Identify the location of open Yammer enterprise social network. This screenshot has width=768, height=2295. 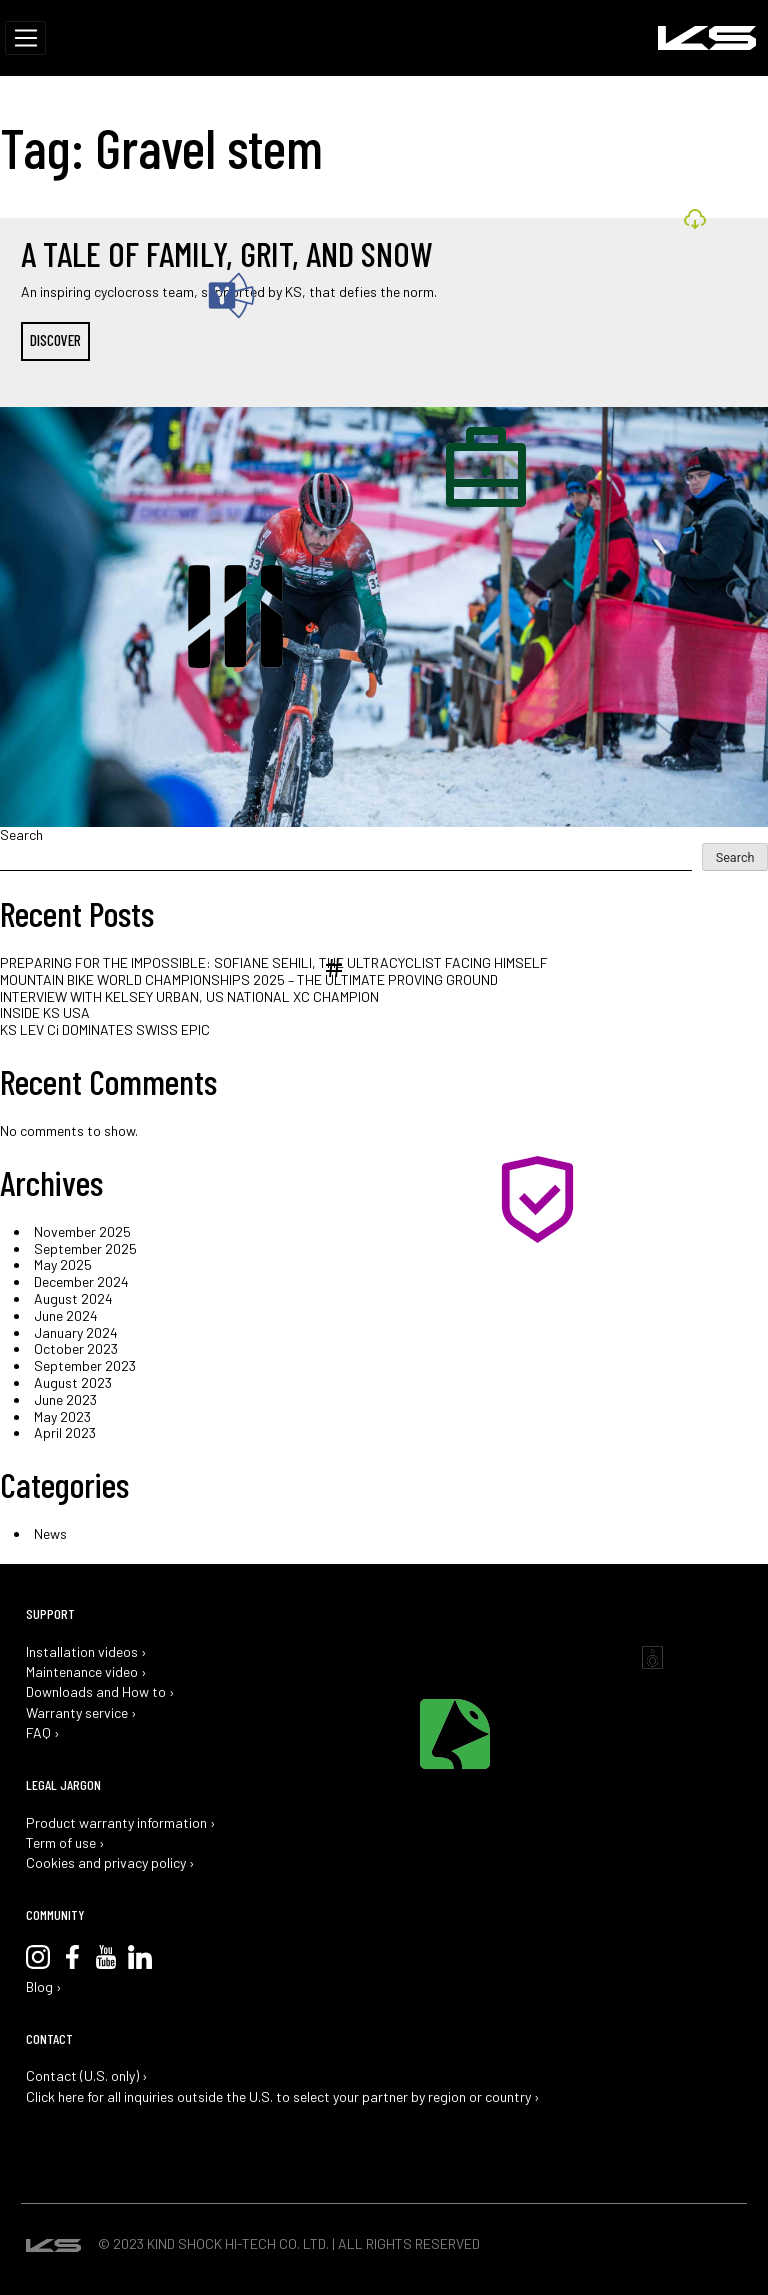
(231, 295).